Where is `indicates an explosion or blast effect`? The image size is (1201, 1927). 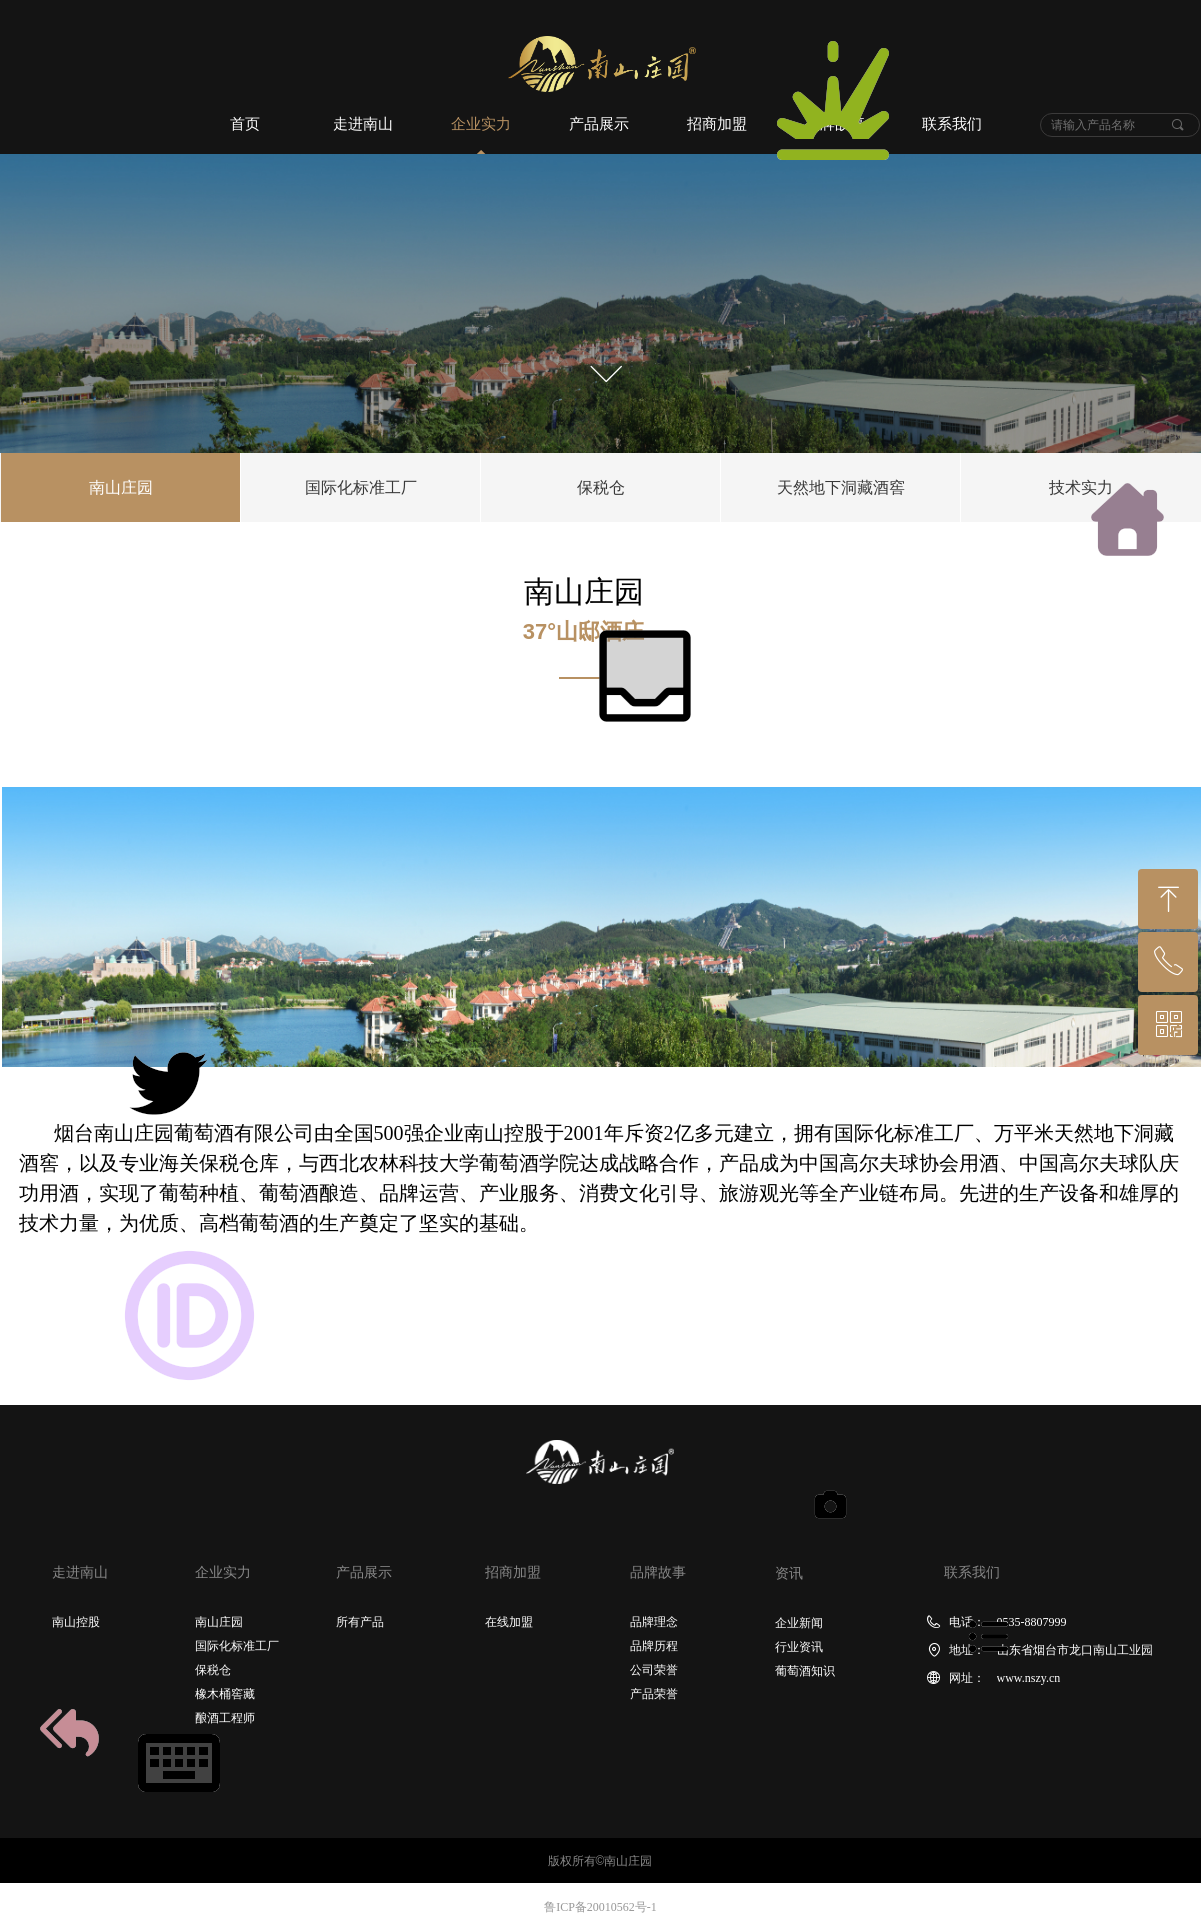
indicates an explosion or blast effect is located at coordinates (833, 104).